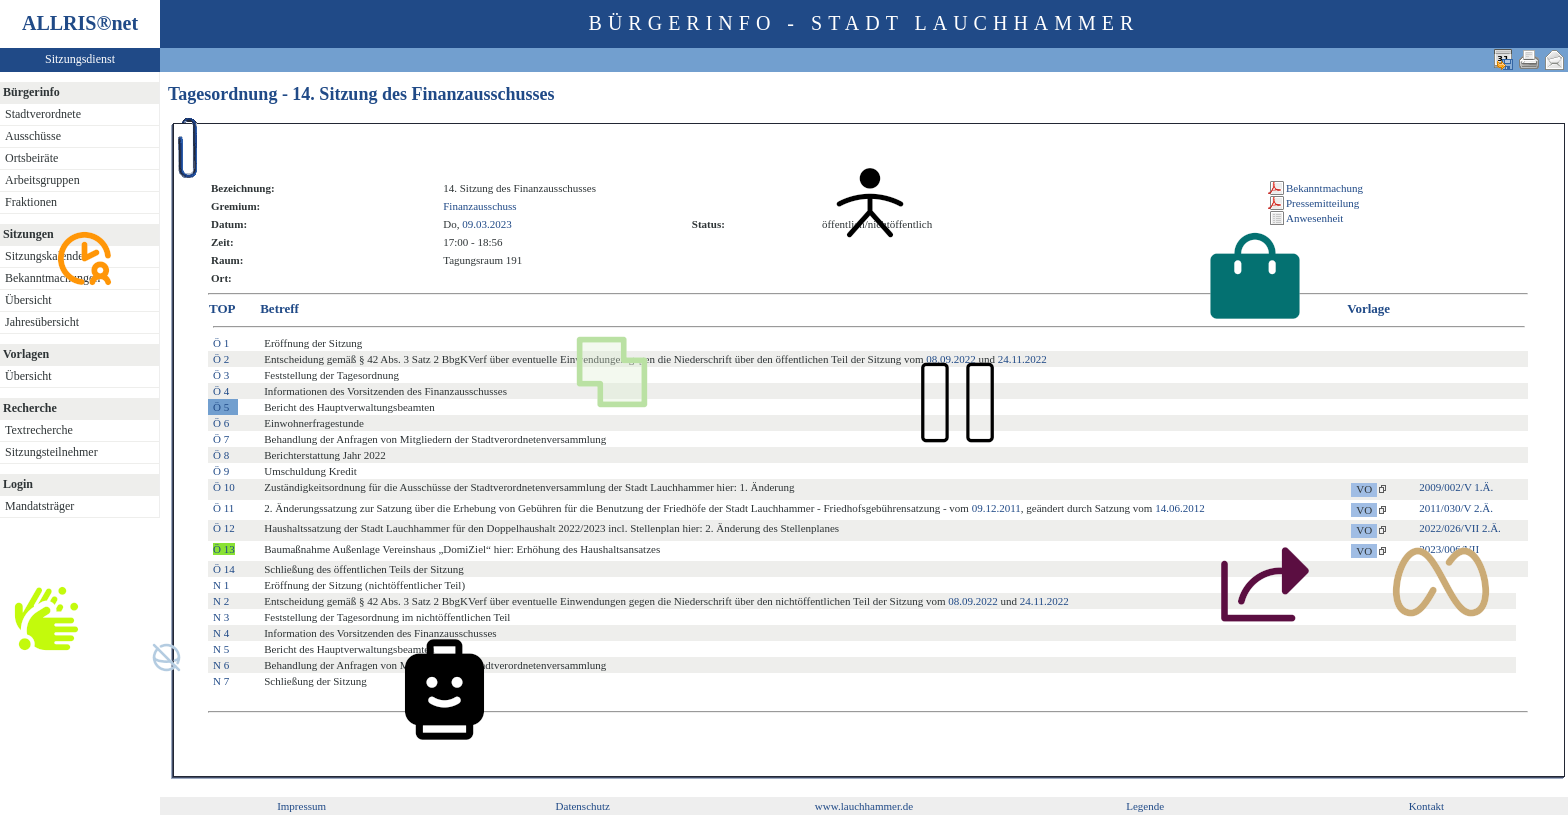 The image size is (1568, 830). What do you see at coordinates (957, 402) in the screenshot?
I see `pause media playback` at bounding box center [957, 402].